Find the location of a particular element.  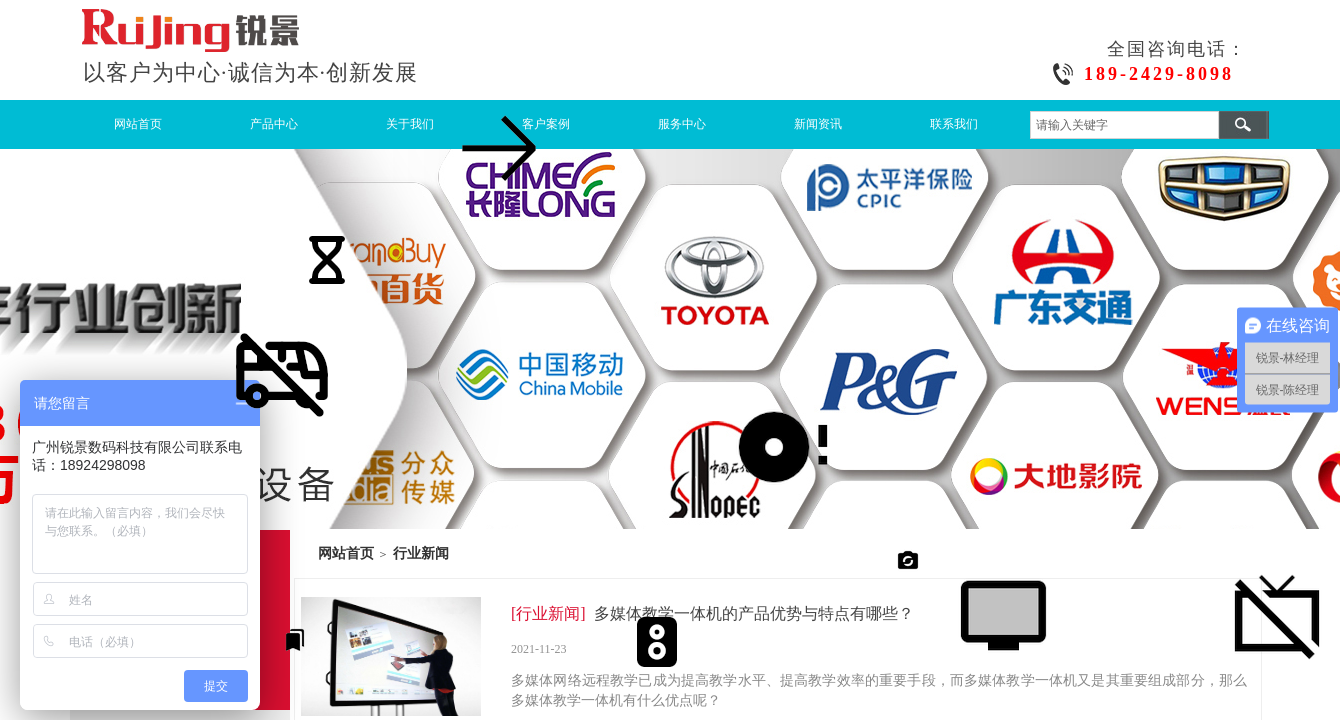

adjust speaker or audio output settings is located at coordinates (657, 642).